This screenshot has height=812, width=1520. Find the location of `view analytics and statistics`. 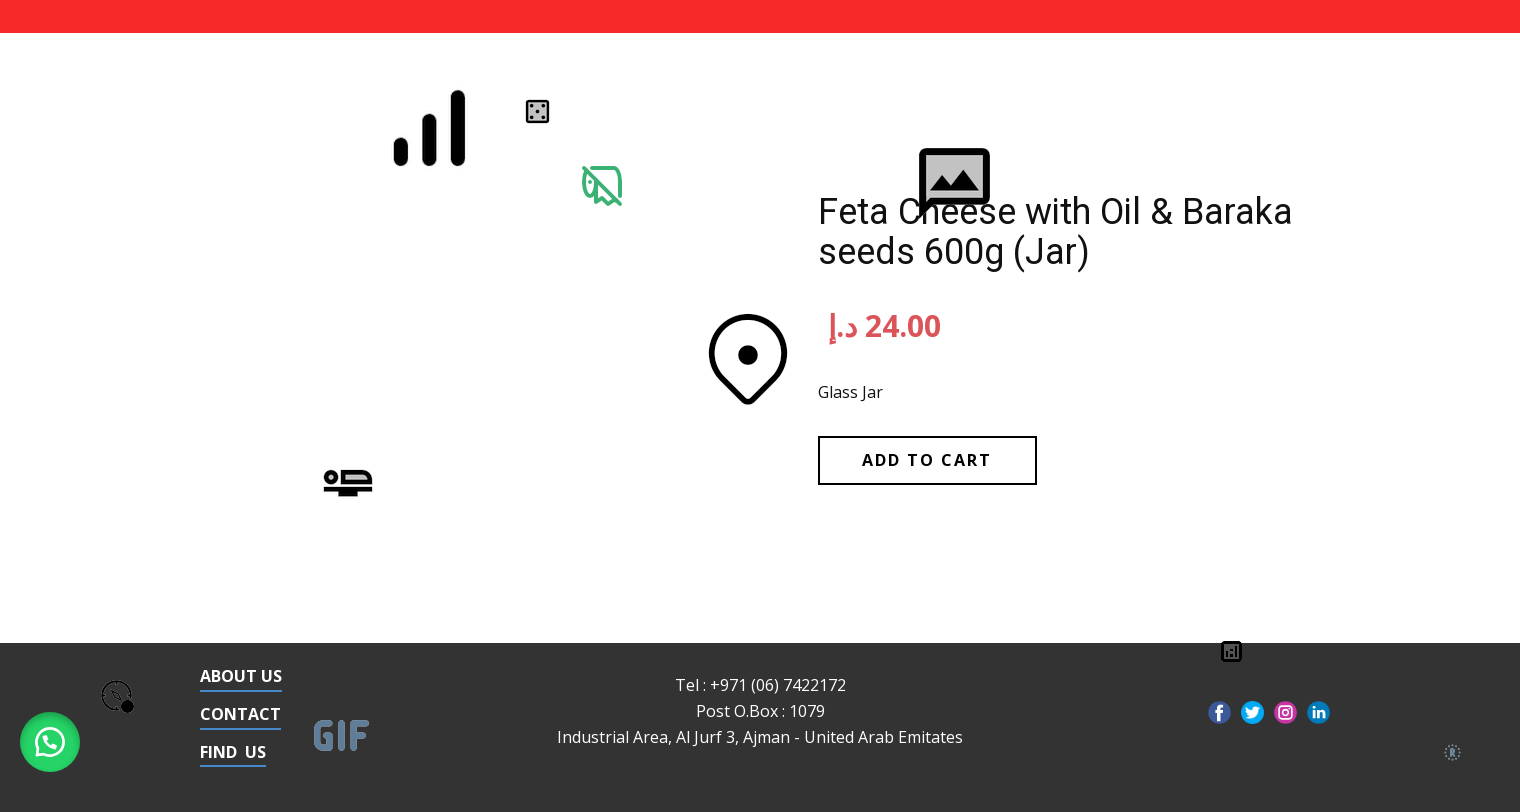

view analytics and statistics is located at coordinates (1231, 651).